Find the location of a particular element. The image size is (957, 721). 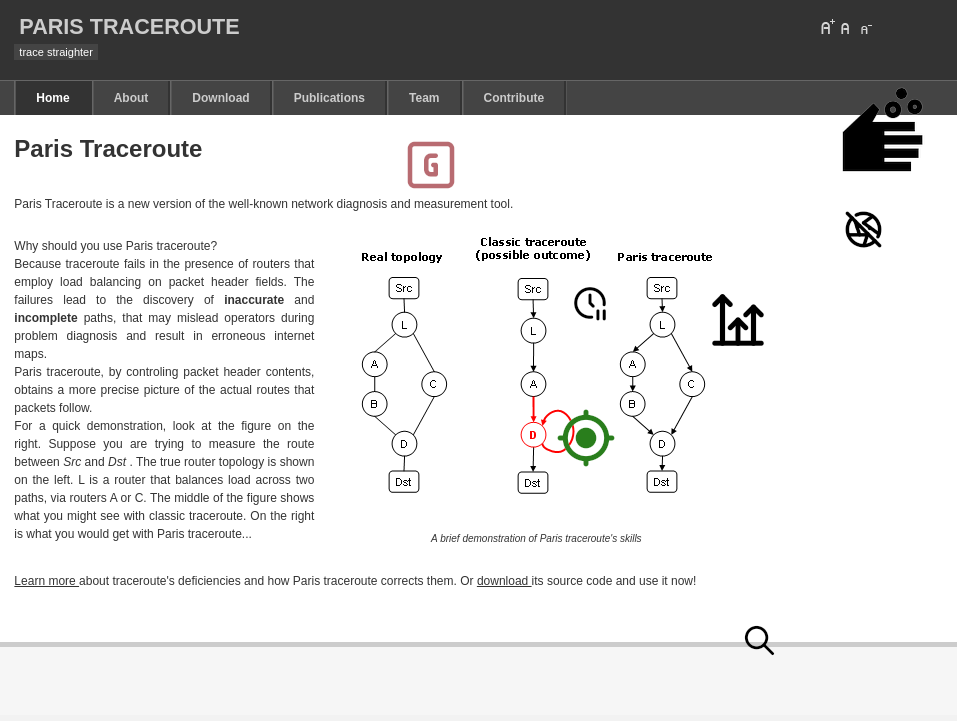

indicates handwashing or hygiene facilities nearby is located at coordinates (884, 129).